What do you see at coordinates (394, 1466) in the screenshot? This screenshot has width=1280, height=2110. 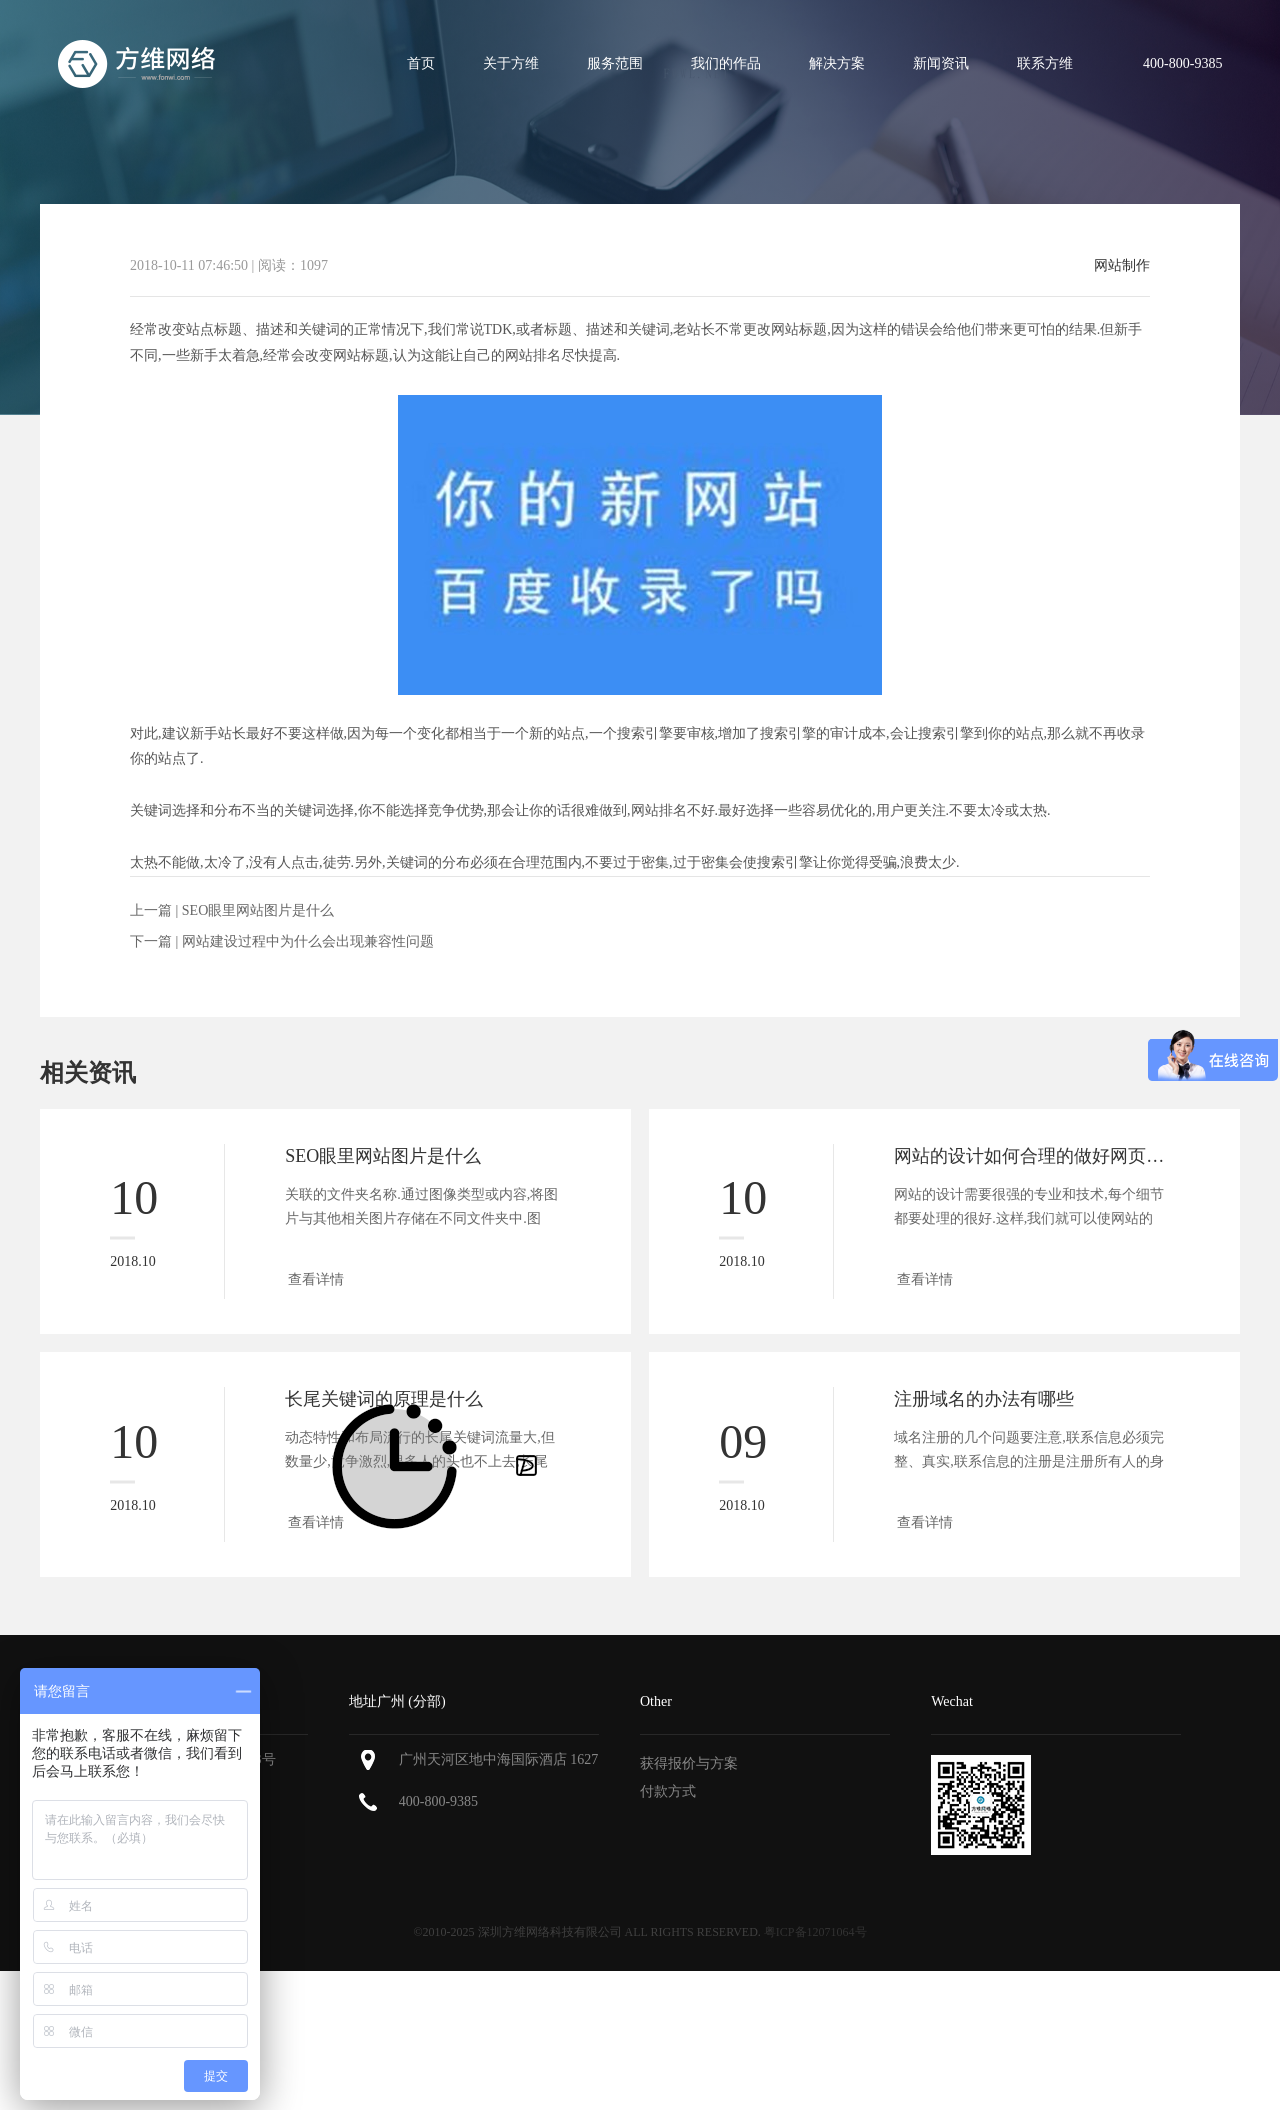 I see `view remaining time or countdown timer` at bounding box center [394, 1466].